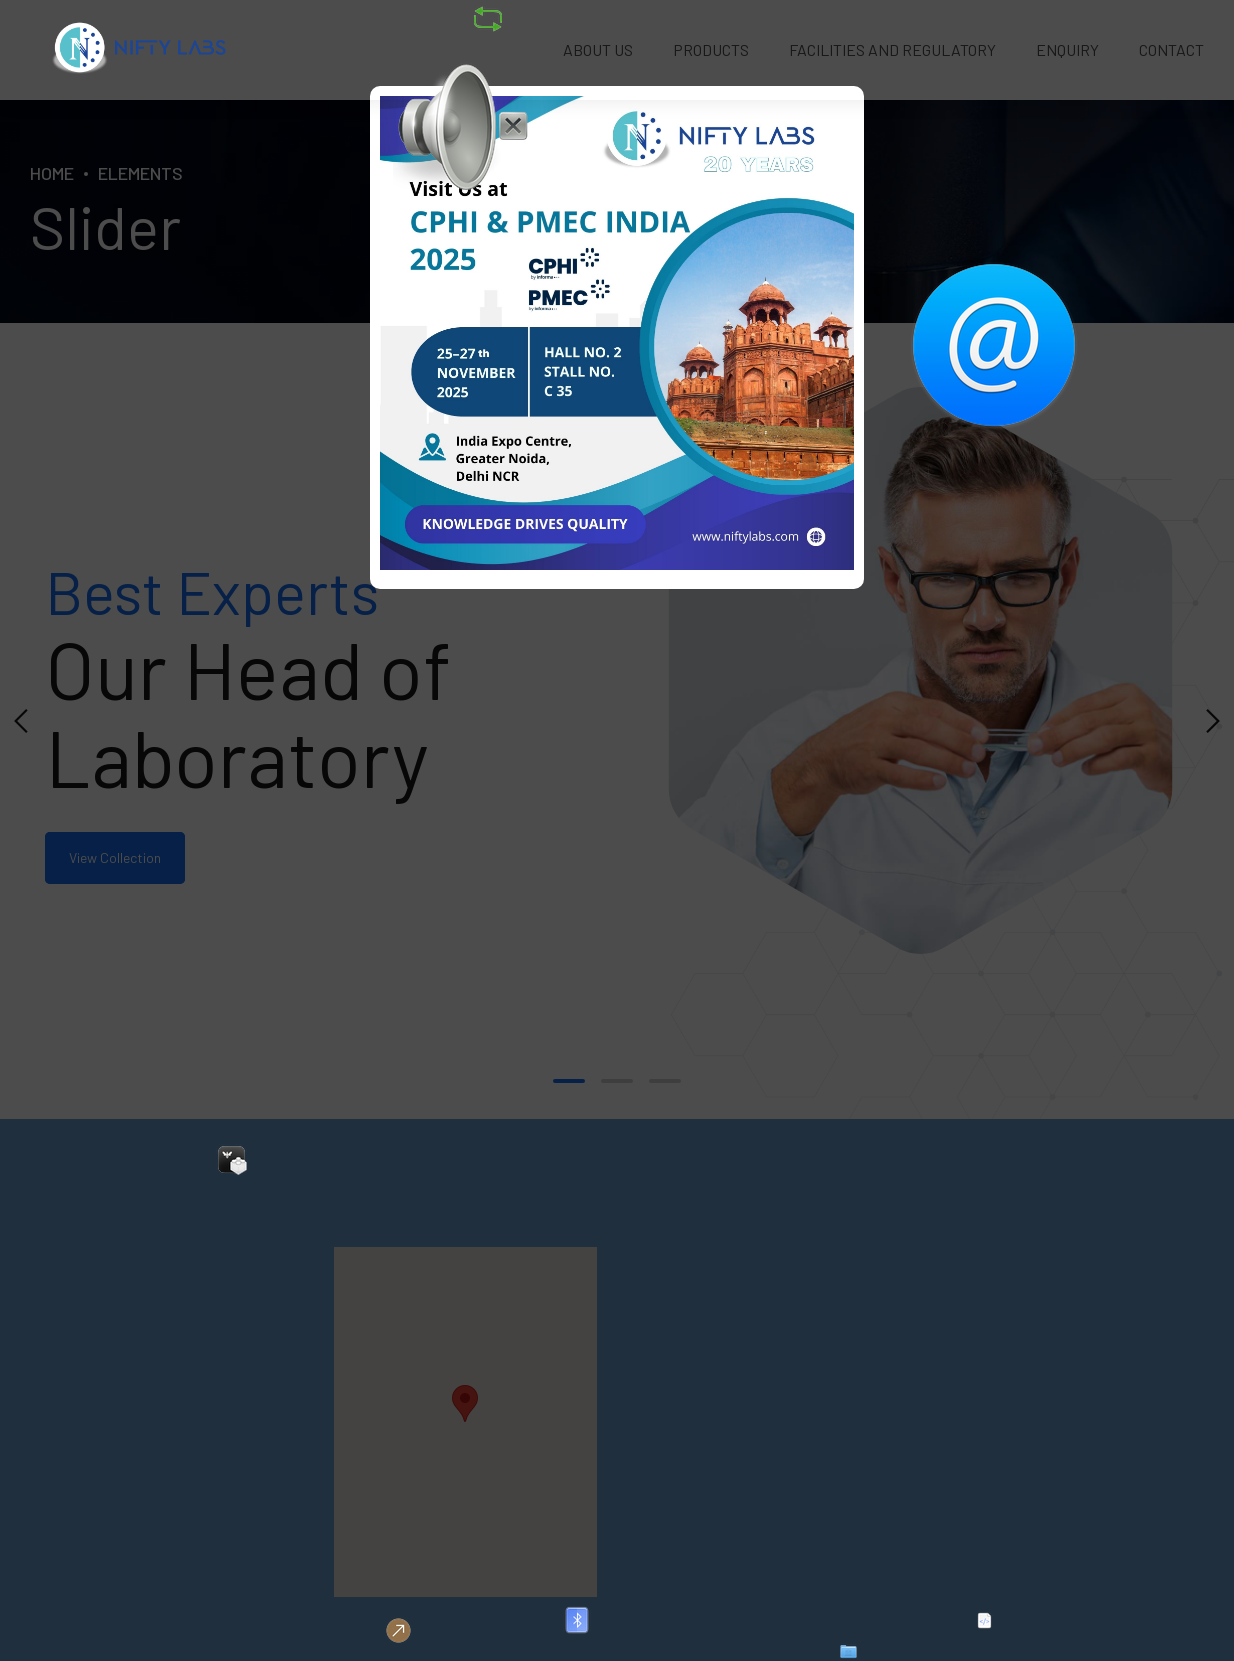  What do you see at coordinates (398, 1630) in the screenshot?
I see `indicates a symbolic link or shortcut to another file` at bounding box center [398, 1630].